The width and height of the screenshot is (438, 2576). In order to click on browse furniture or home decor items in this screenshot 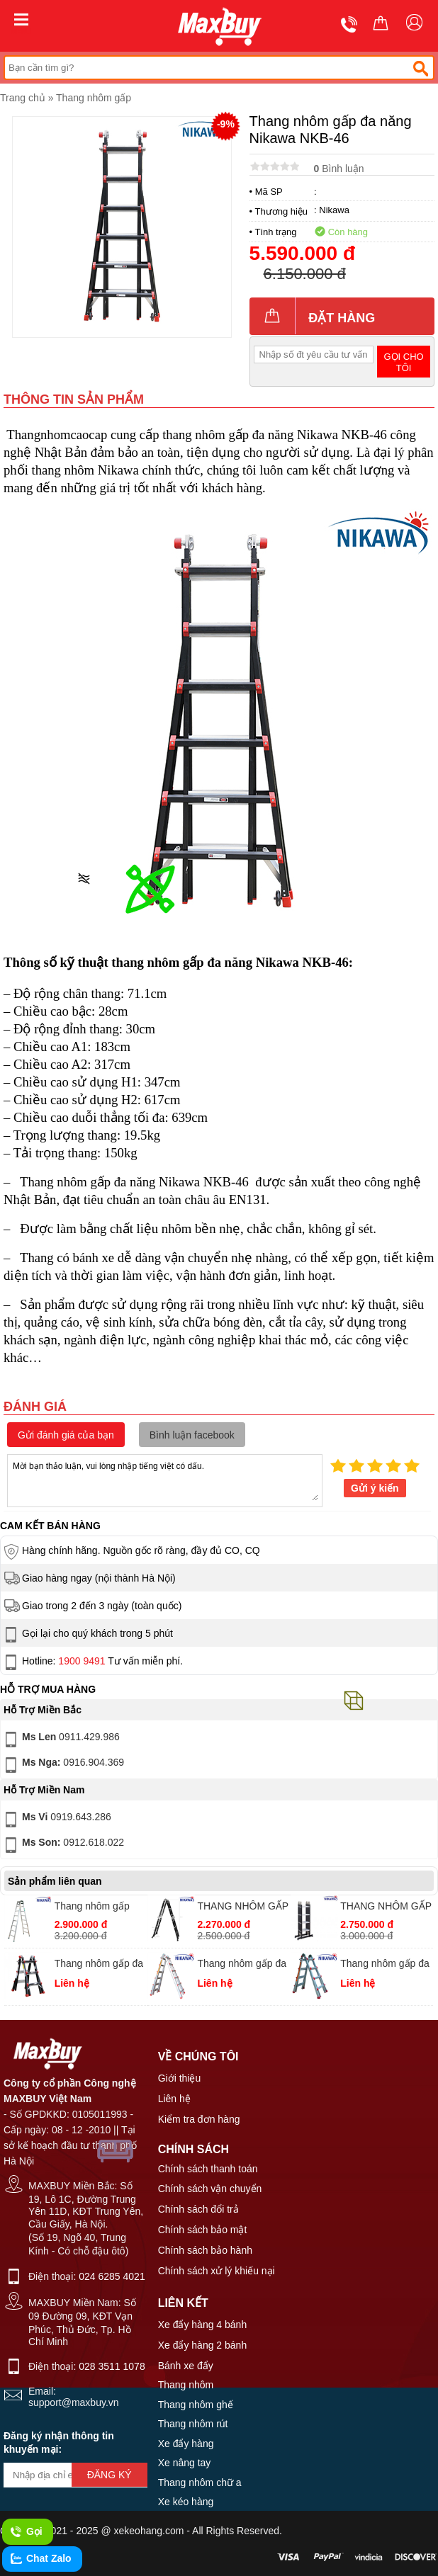, I will do `click(115, 2150)`.